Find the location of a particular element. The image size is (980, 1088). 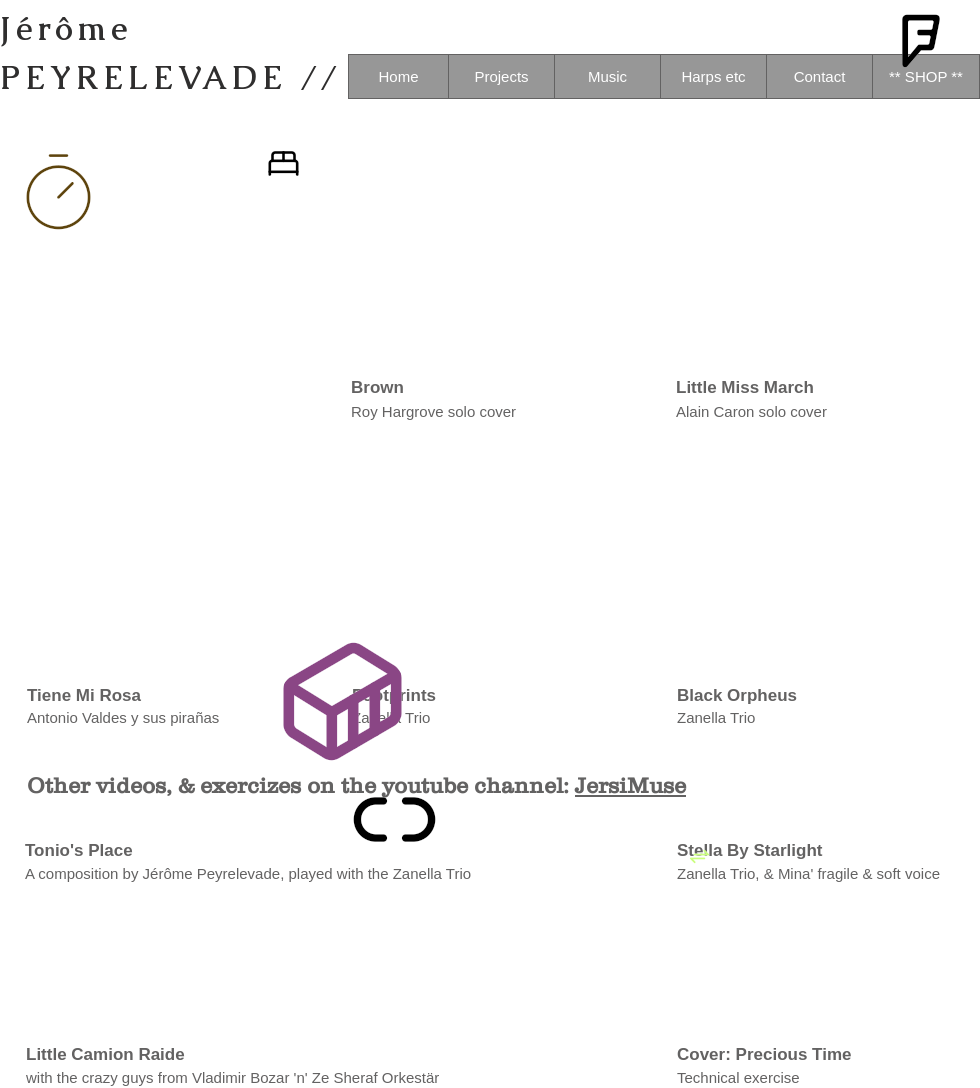

open foursquare app is located at coordinates (921, 41).